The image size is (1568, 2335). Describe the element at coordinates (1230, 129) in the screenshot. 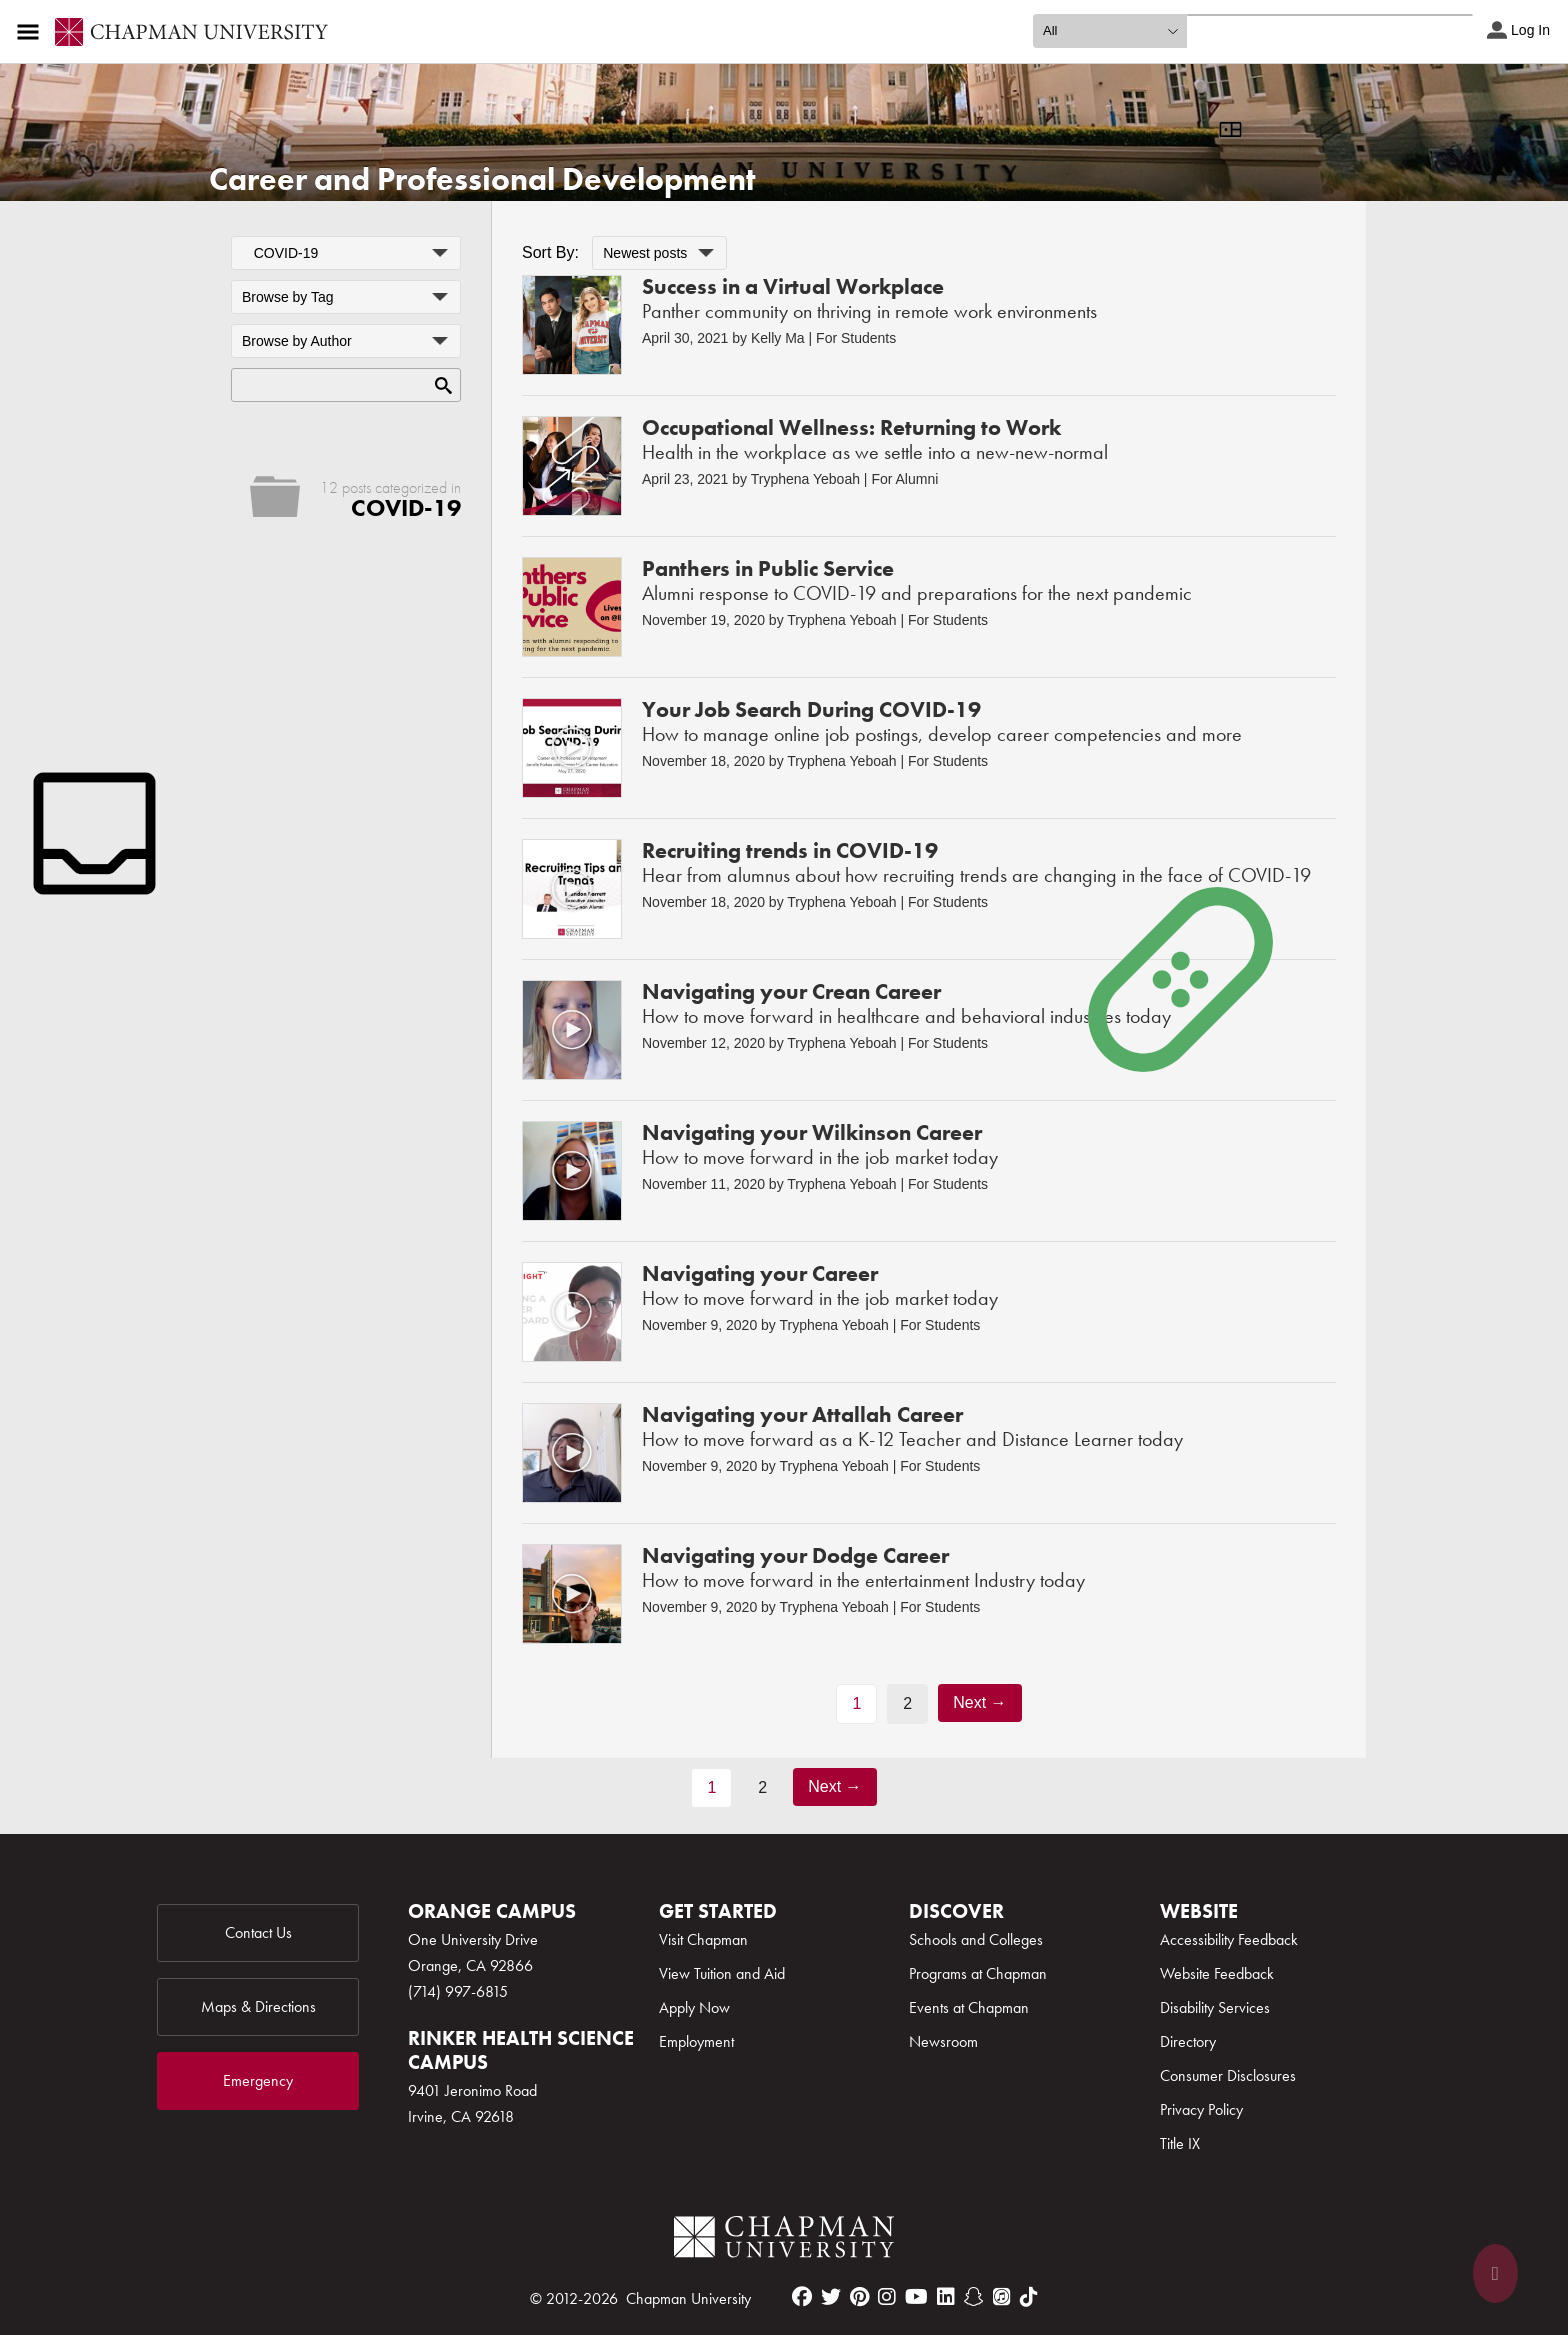

I see `view bento box or meal options` at that location.